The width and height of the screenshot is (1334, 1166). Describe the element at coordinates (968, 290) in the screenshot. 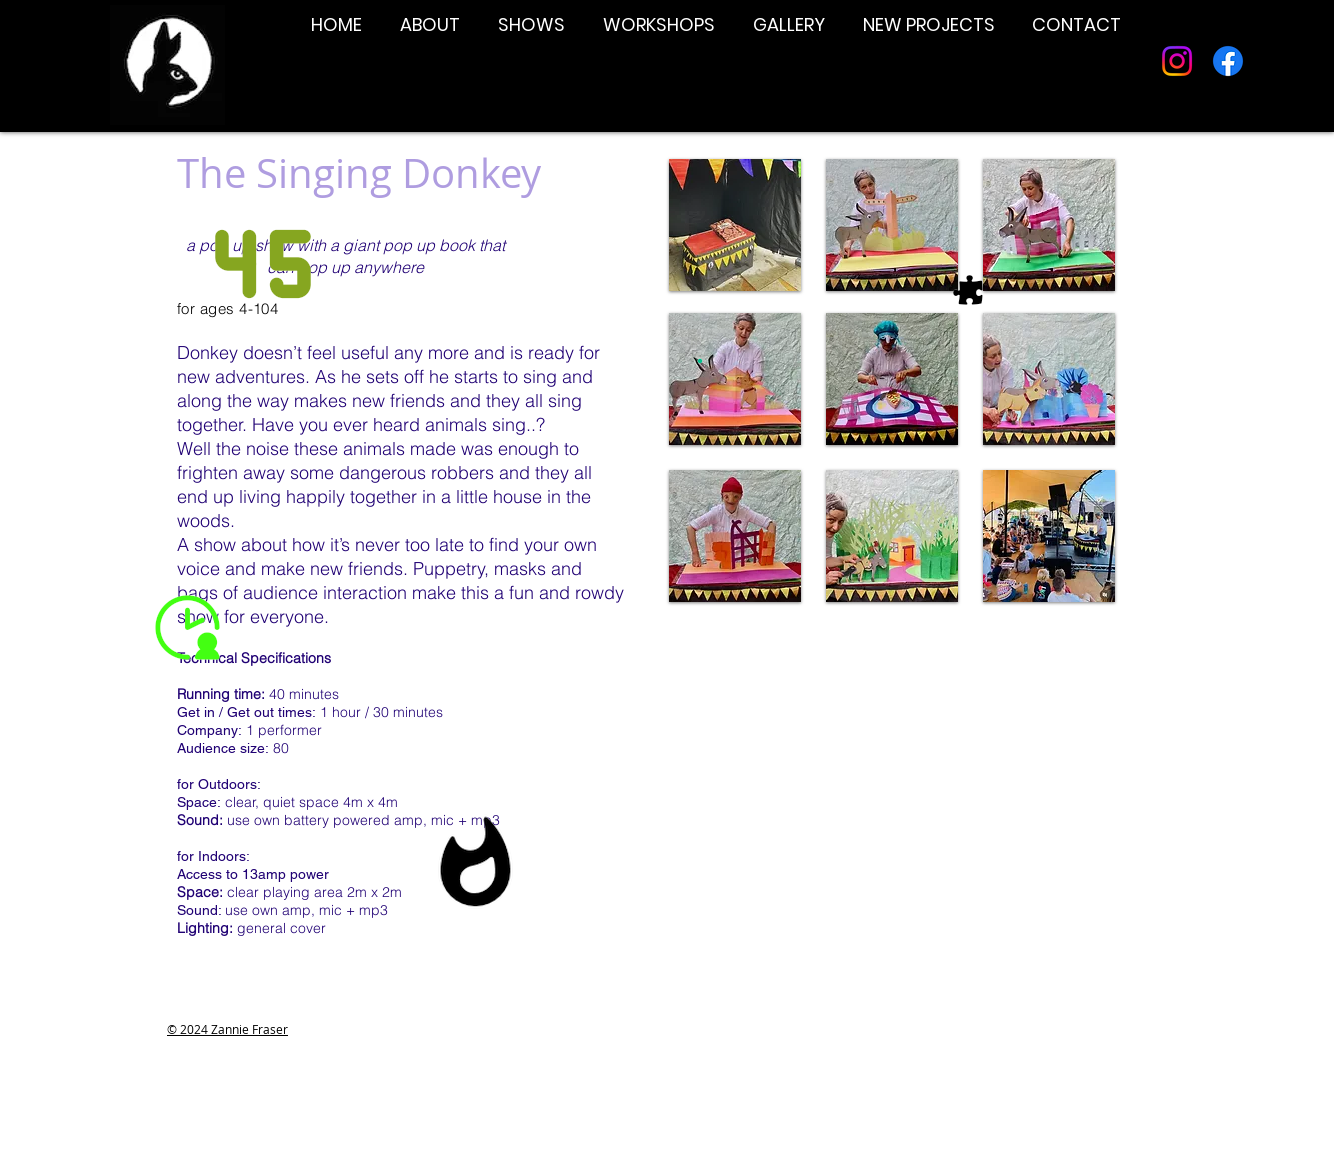

I see `access plugins or extensions` at that location.